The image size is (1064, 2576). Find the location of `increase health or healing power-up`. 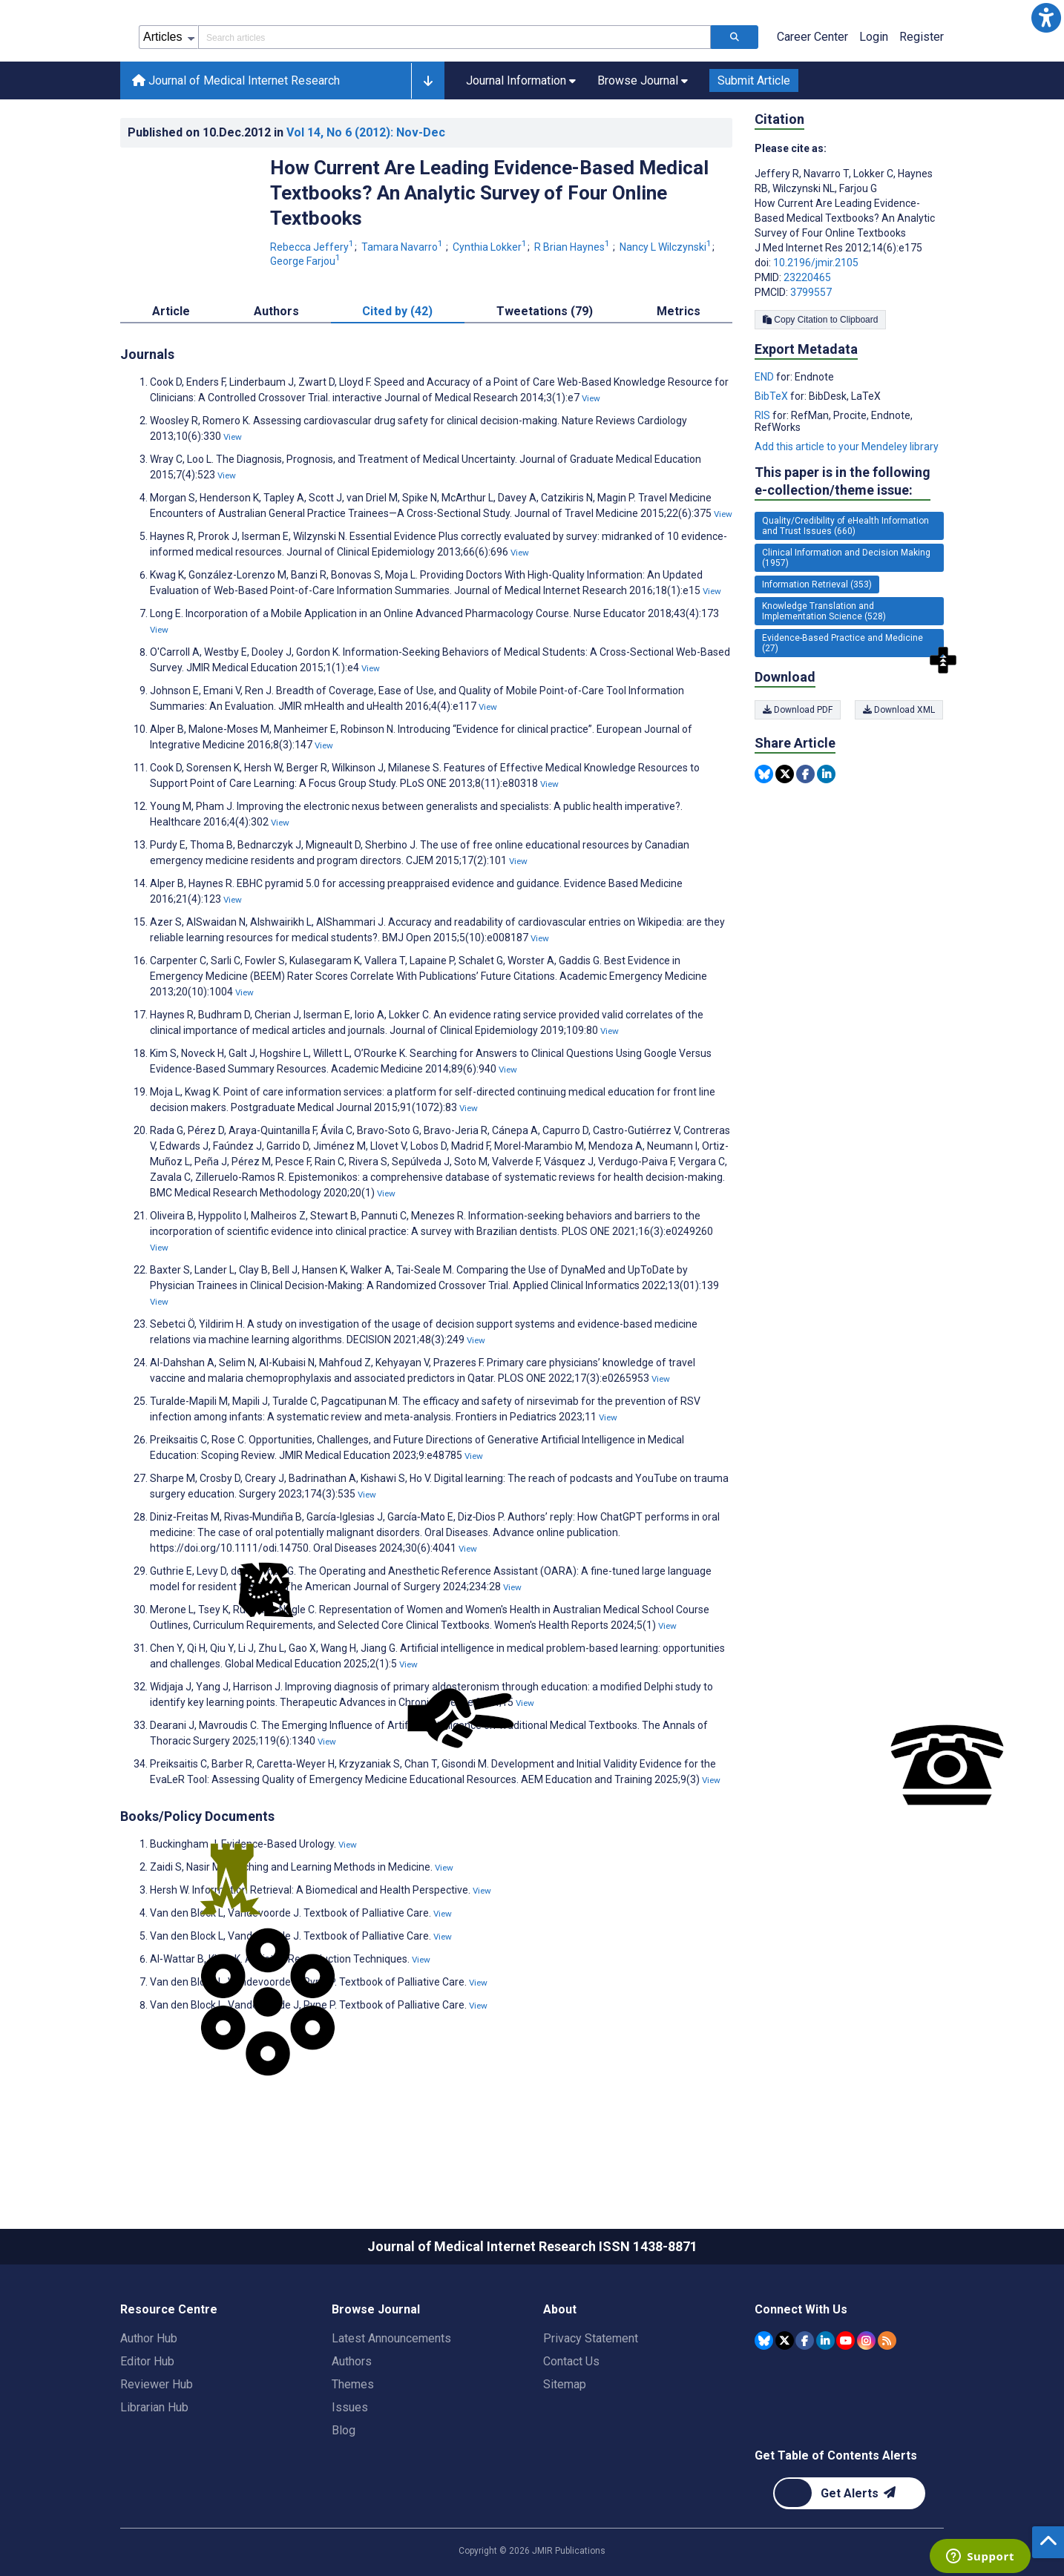

increase health or healing power-up is located at coordinates (943, 660).